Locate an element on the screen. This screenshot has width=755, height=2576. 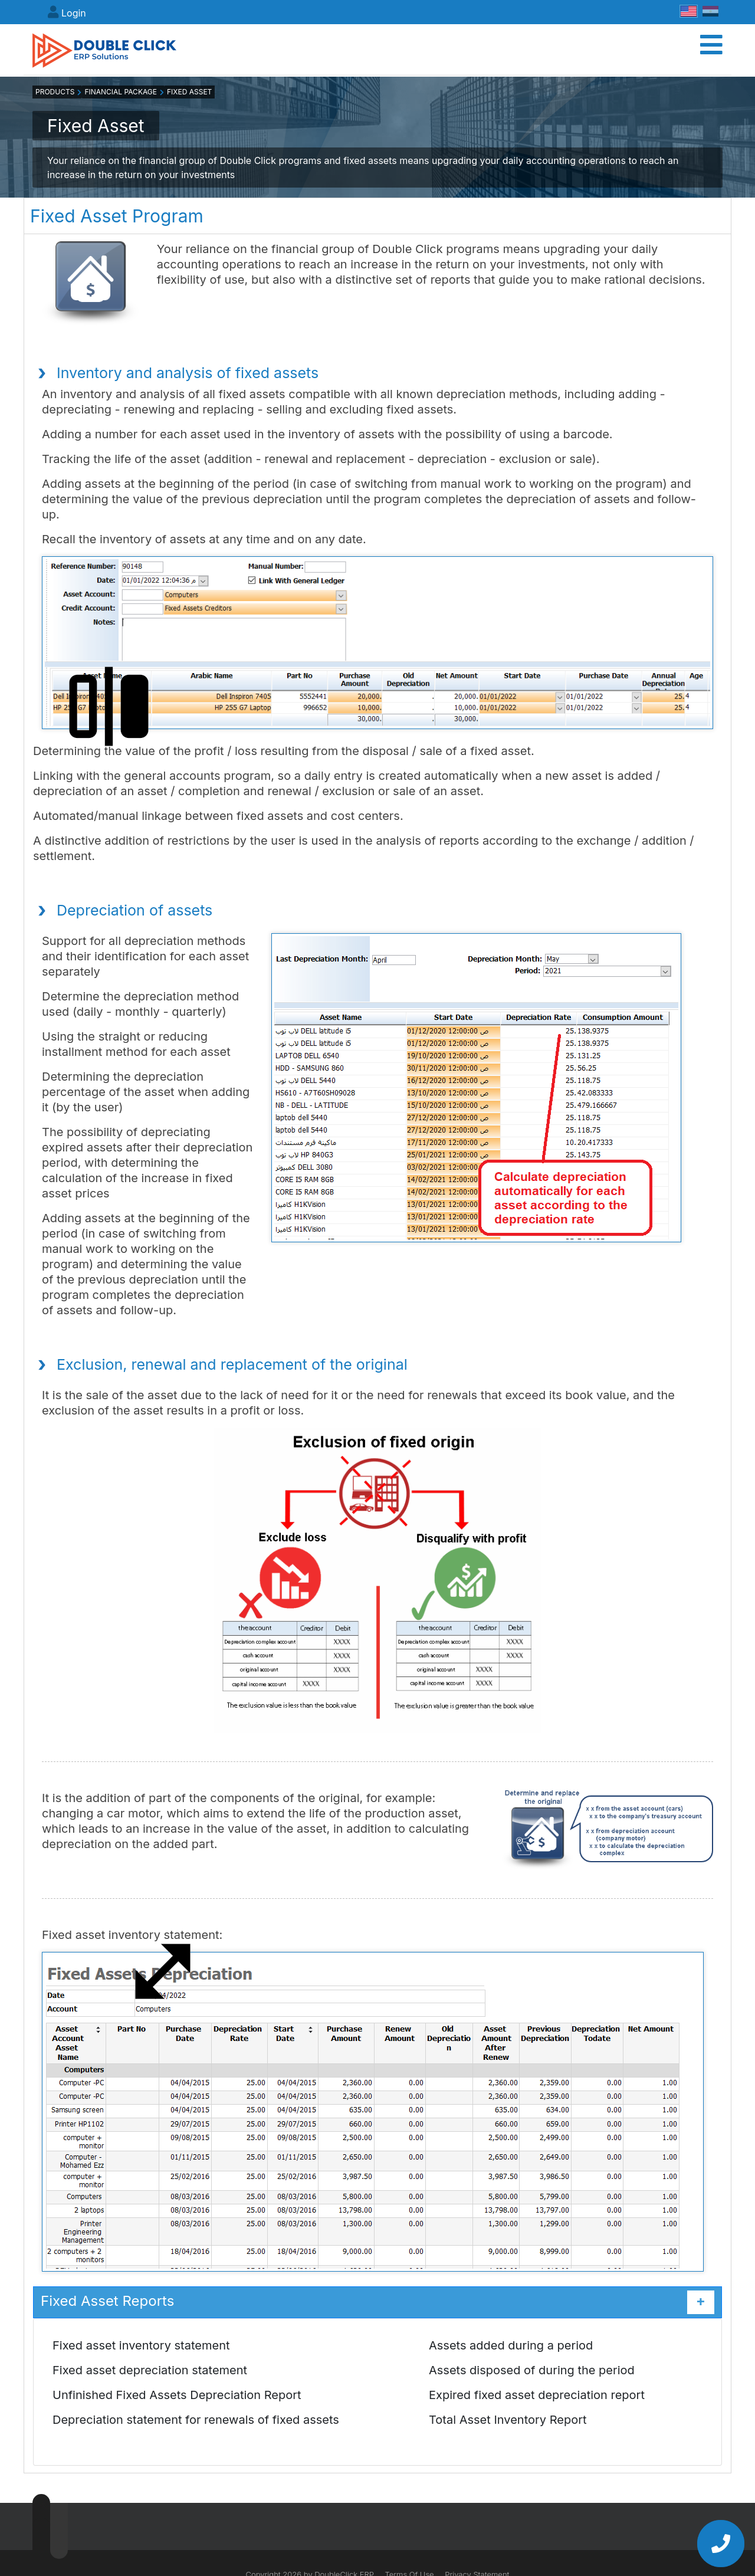
flip image horizontally is located at coordinates (109, 706).